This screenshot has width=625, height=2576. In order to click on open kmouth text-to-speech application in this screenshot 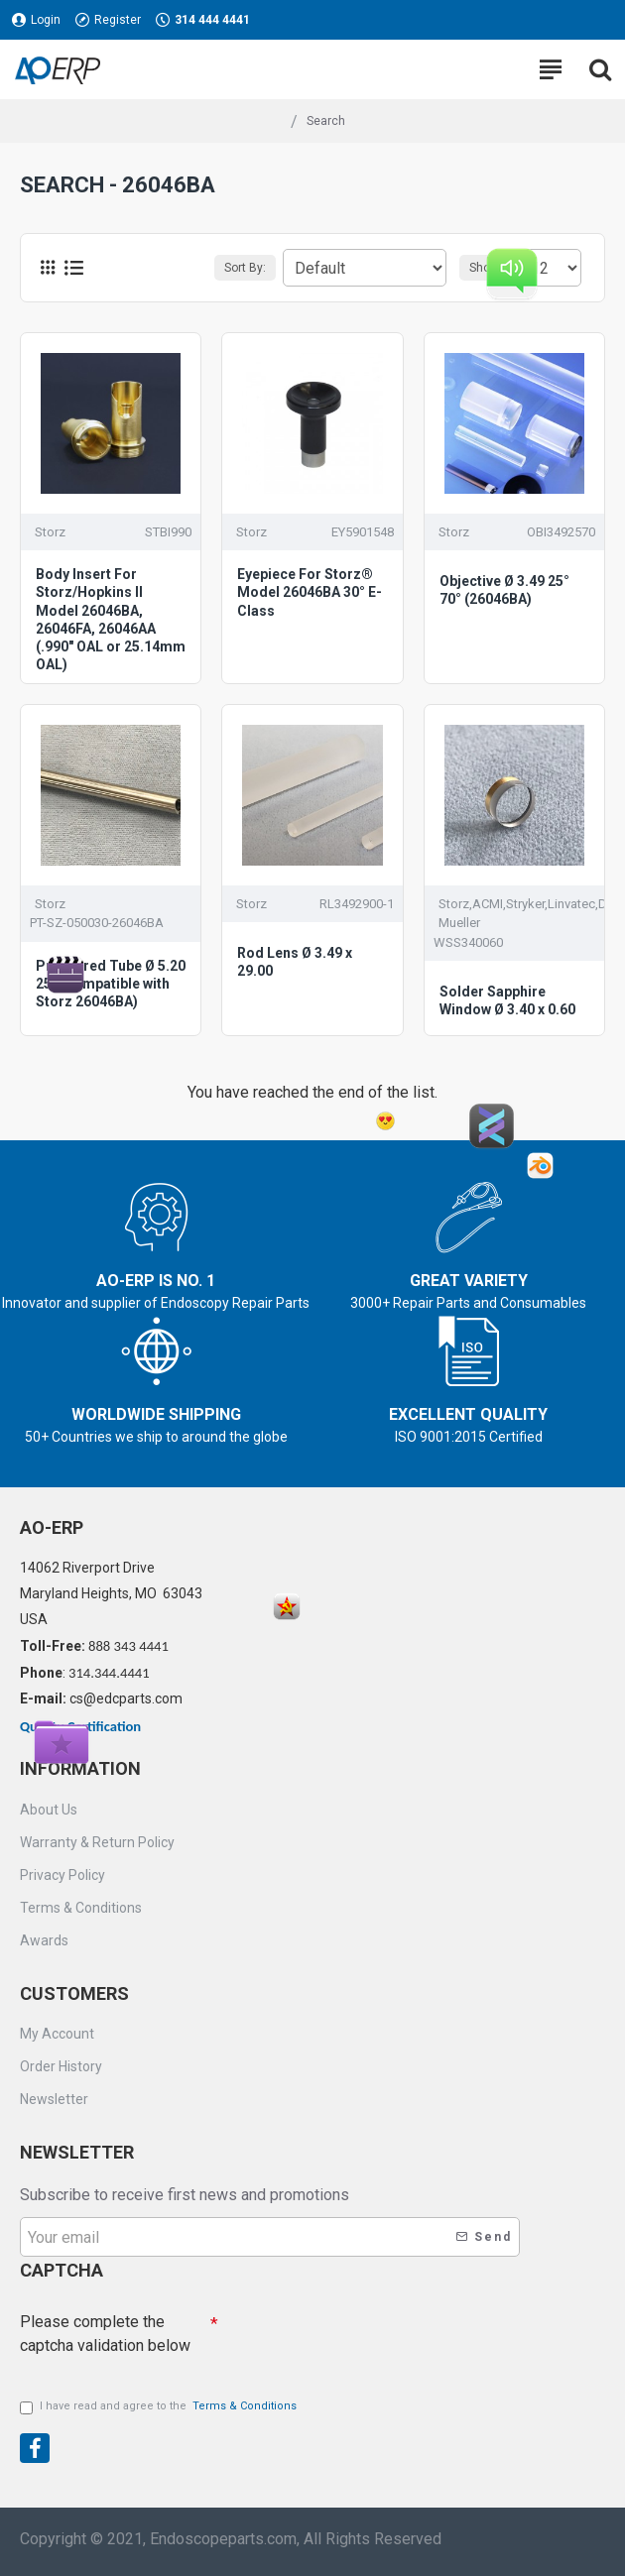, I will do `click(512, 274)`.